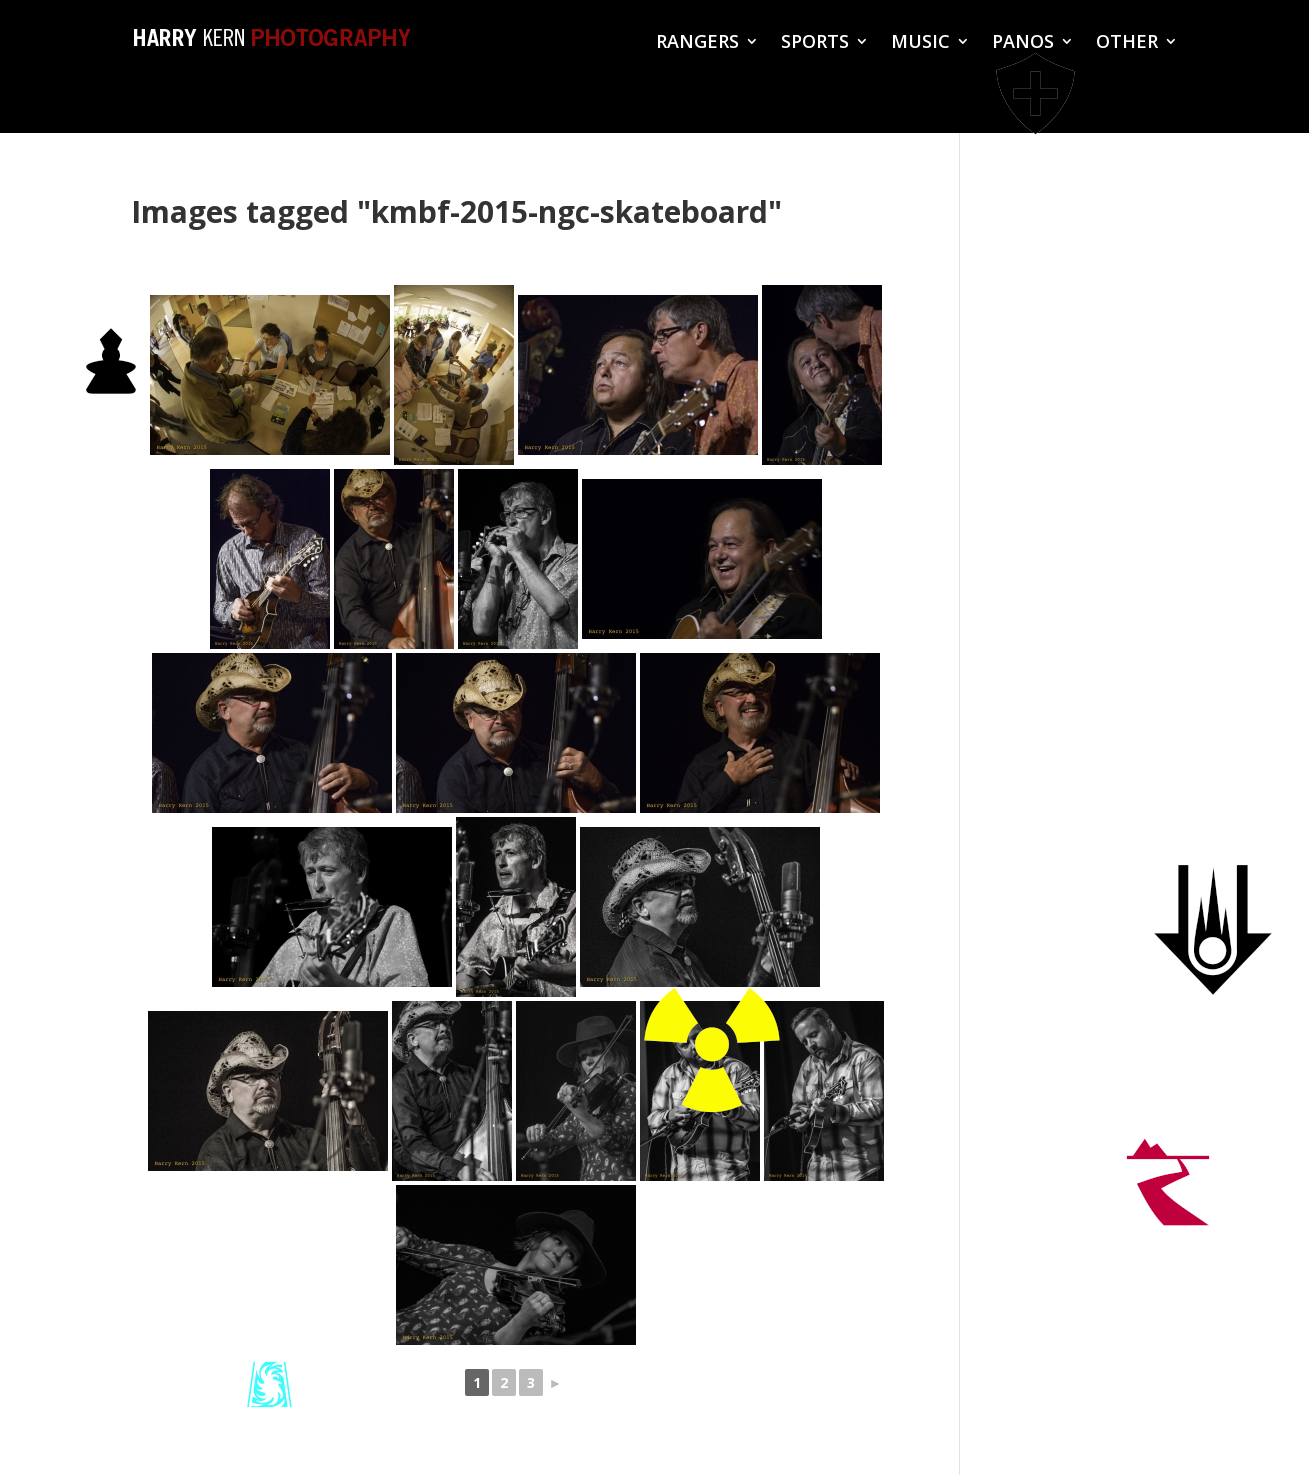 The width and height of the screenshot is (1309, 1475). I want to click on indicates falling rock hazard or danger zone, so click(1213, 930).